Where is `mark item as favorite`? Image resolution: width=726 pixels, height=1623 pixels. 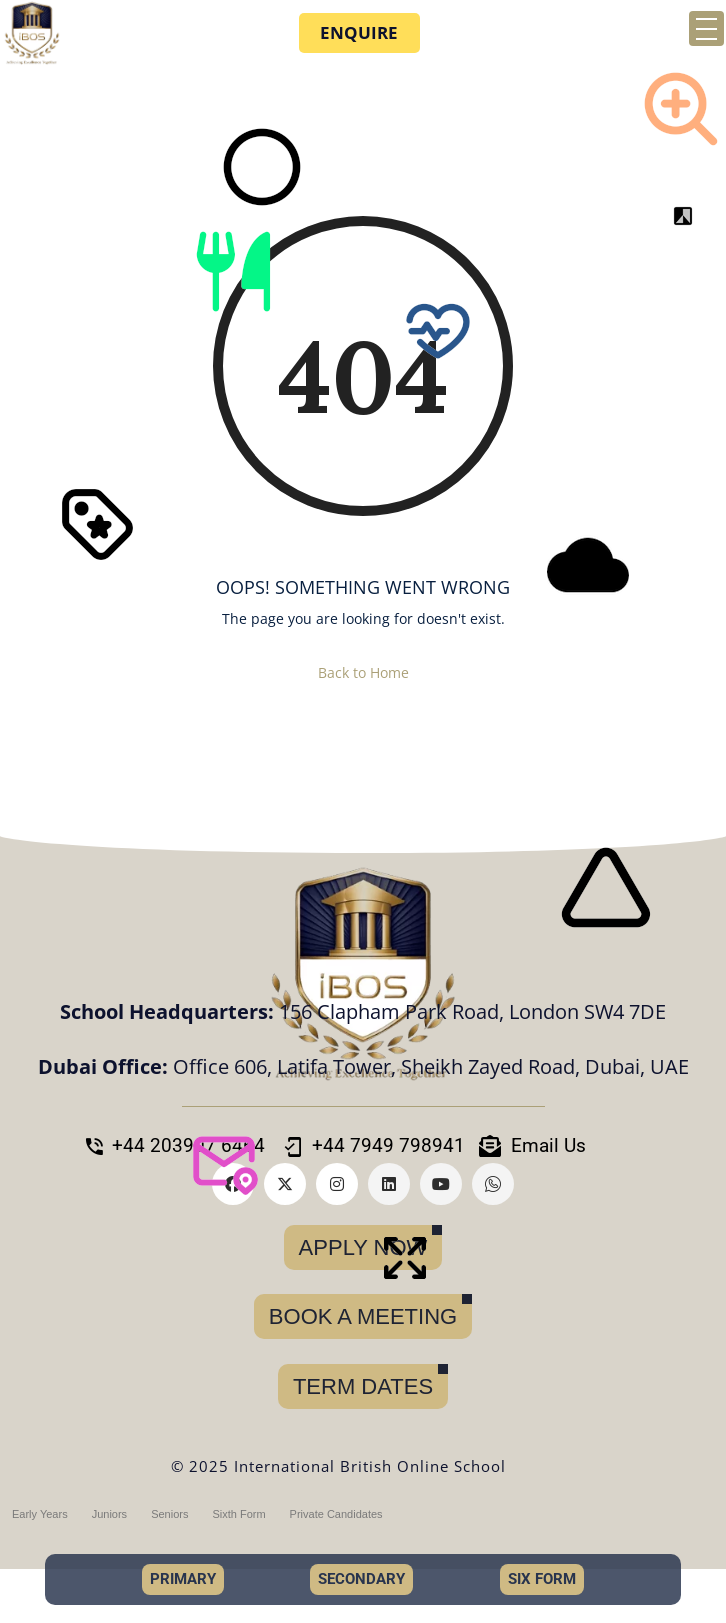
mark item as favorite is located at coordinates (97, 524).